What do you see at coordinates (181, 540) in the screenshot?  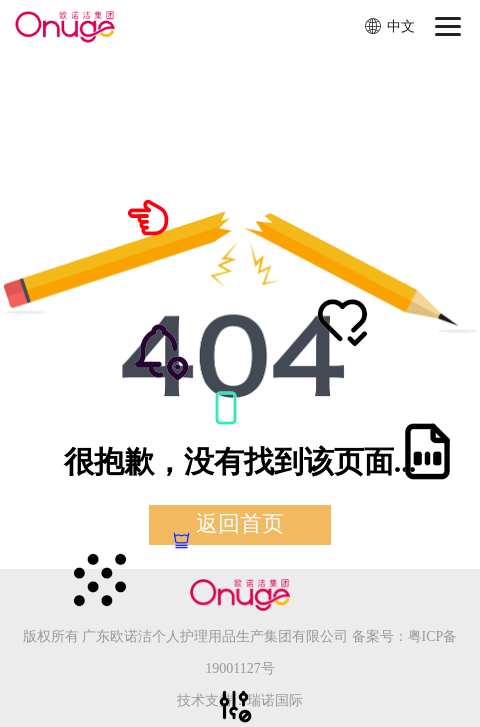 I see `gentle wash cycle setting` at bounding box center [181, 540].